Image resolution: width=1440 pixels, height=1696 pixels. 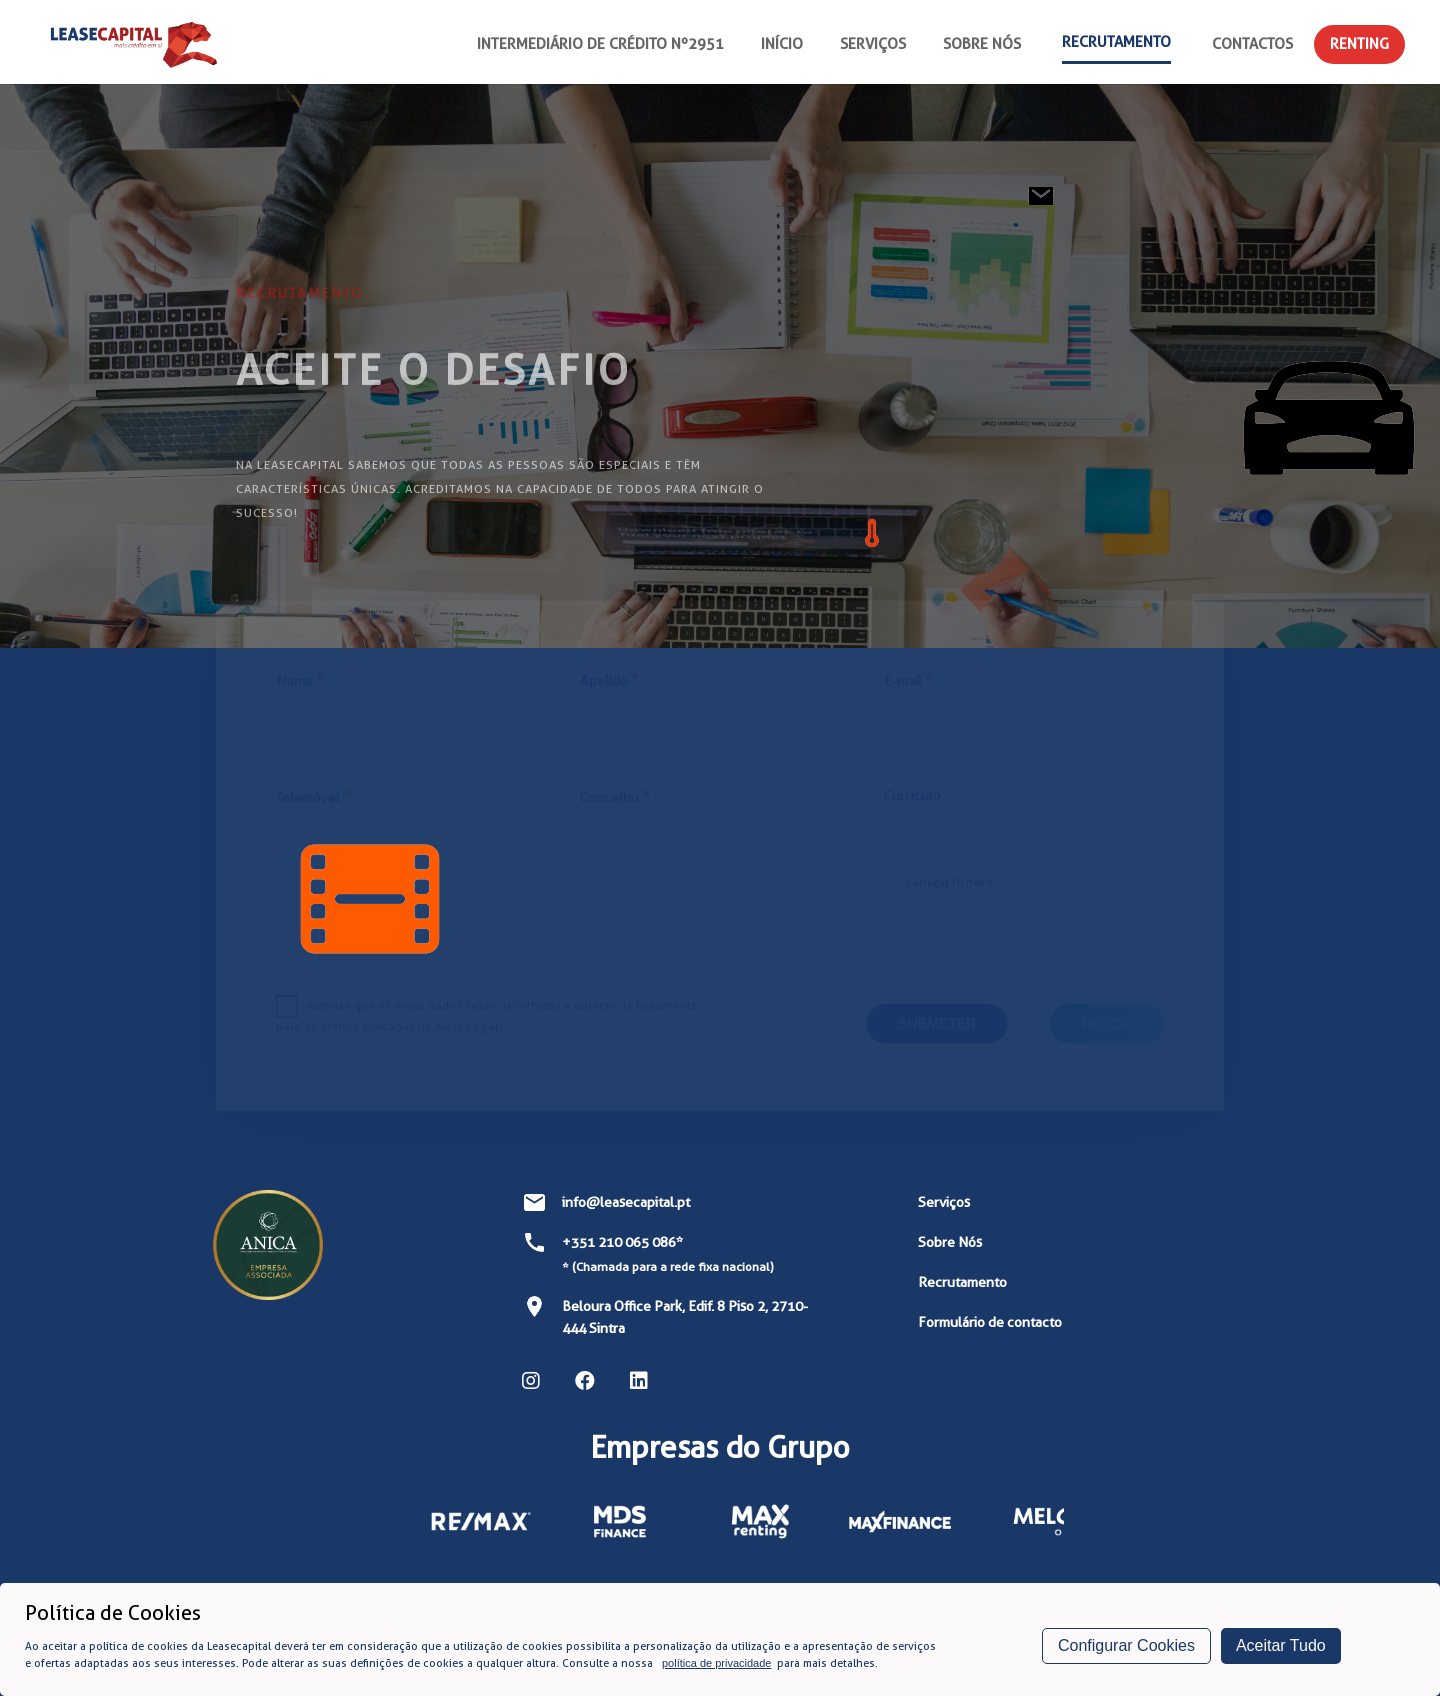 I want to click on access video or movie content, so click(x=370, y=899).